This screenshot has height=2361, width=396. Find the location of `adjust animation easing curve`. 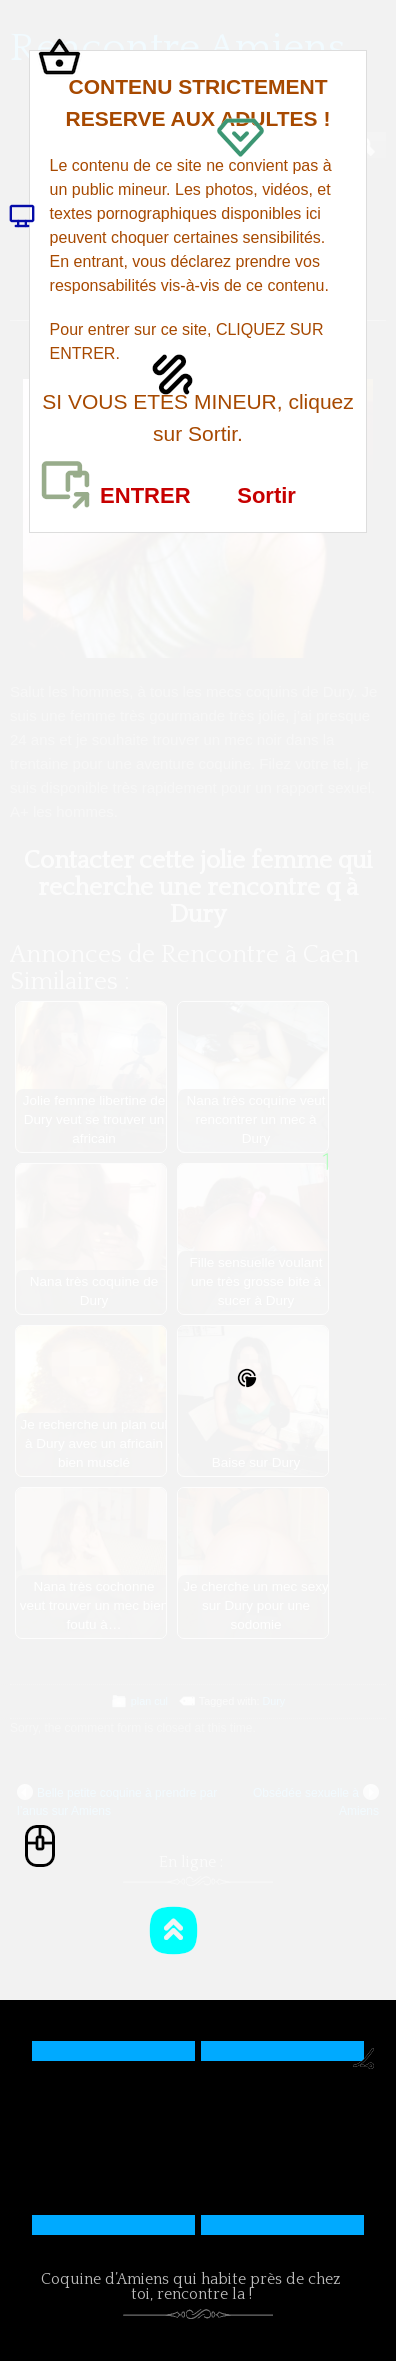

adjust animation easing curve is located at coordinates (363, 2058).